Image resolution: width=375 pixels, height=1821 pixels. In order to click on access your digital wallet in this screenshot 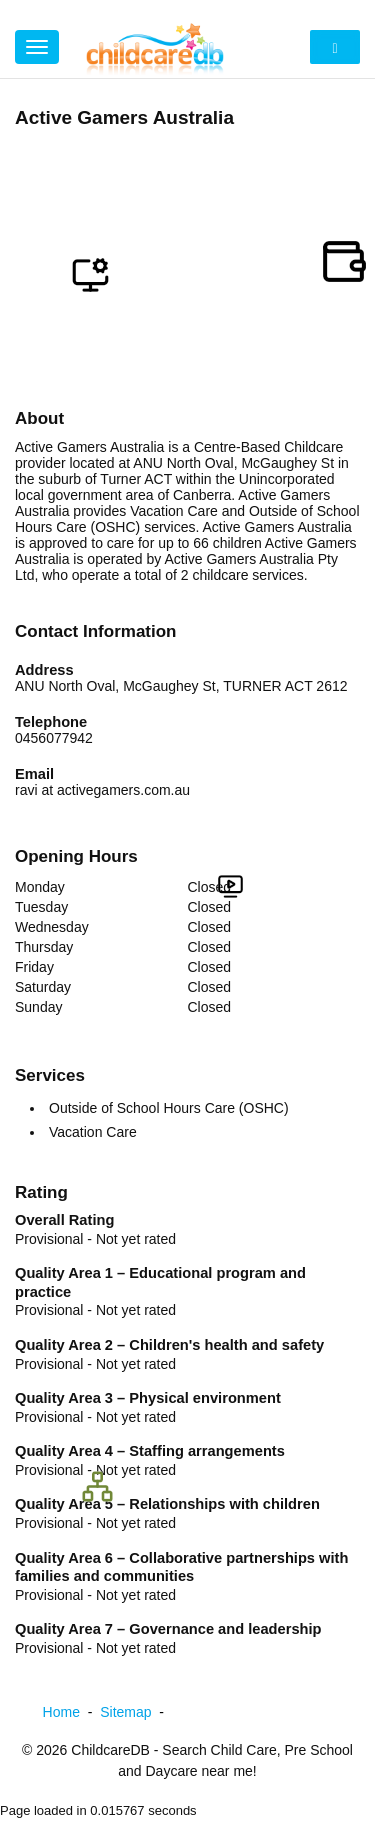, I will do `click(343, 261)`.